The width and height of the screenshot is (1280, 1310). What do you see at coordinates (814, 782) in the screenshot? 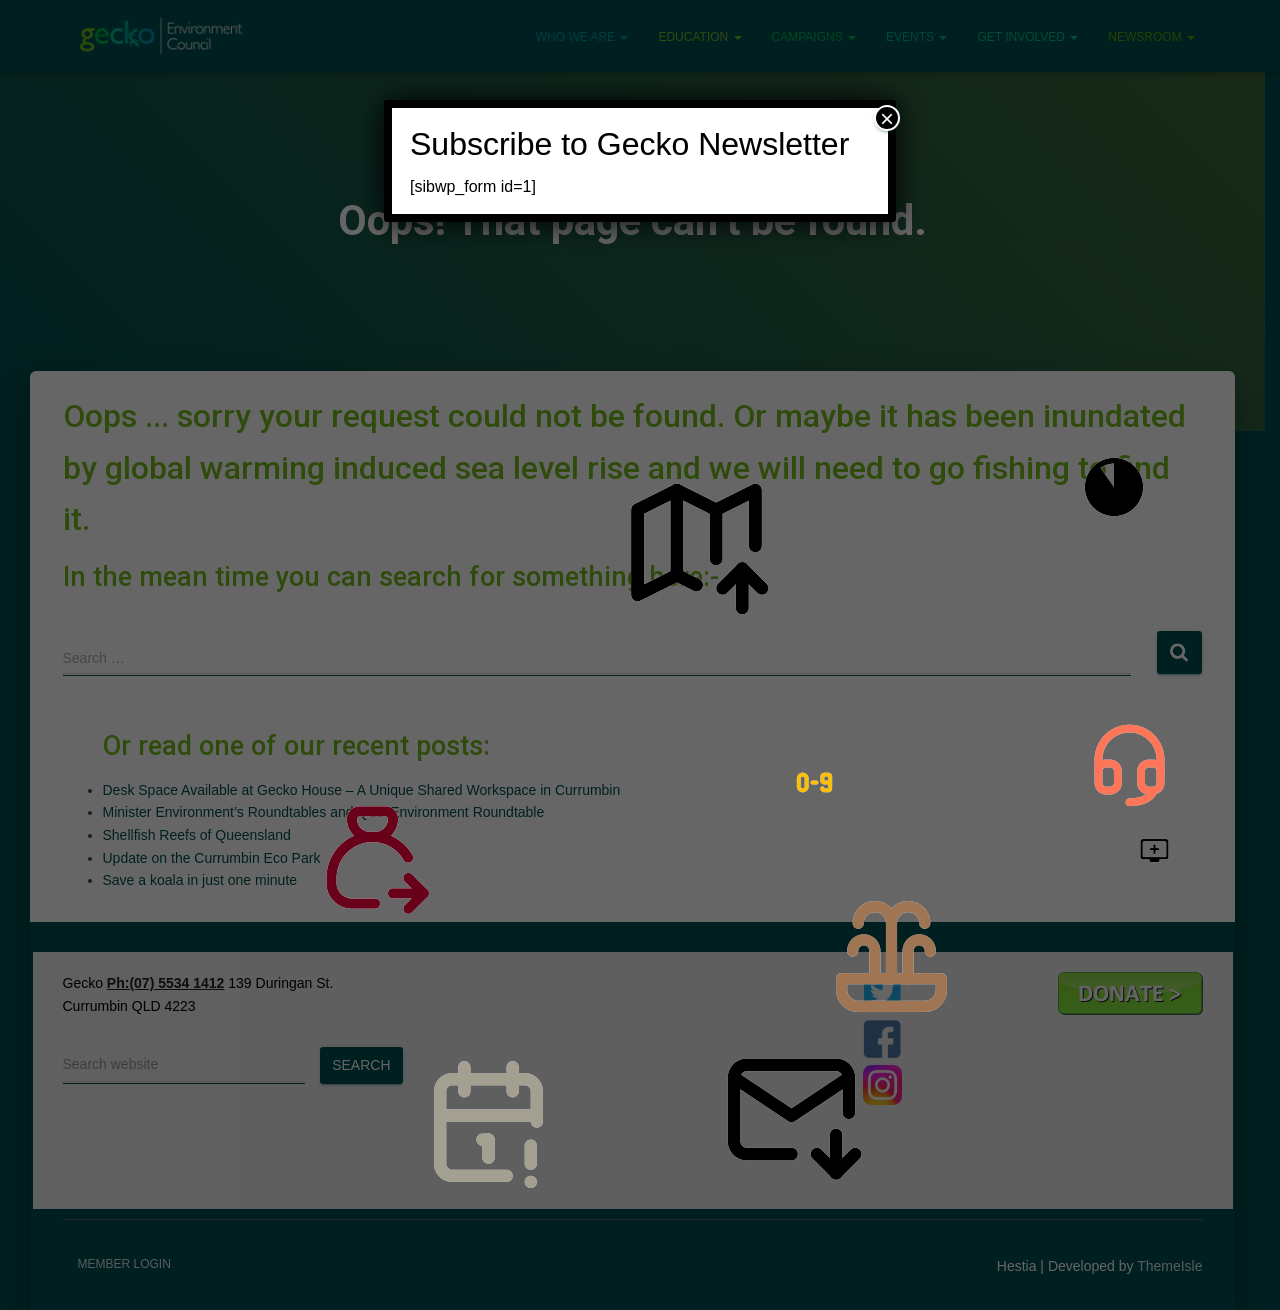
I see `sort items in ascending numerical order` at bounding box center [814, 782].